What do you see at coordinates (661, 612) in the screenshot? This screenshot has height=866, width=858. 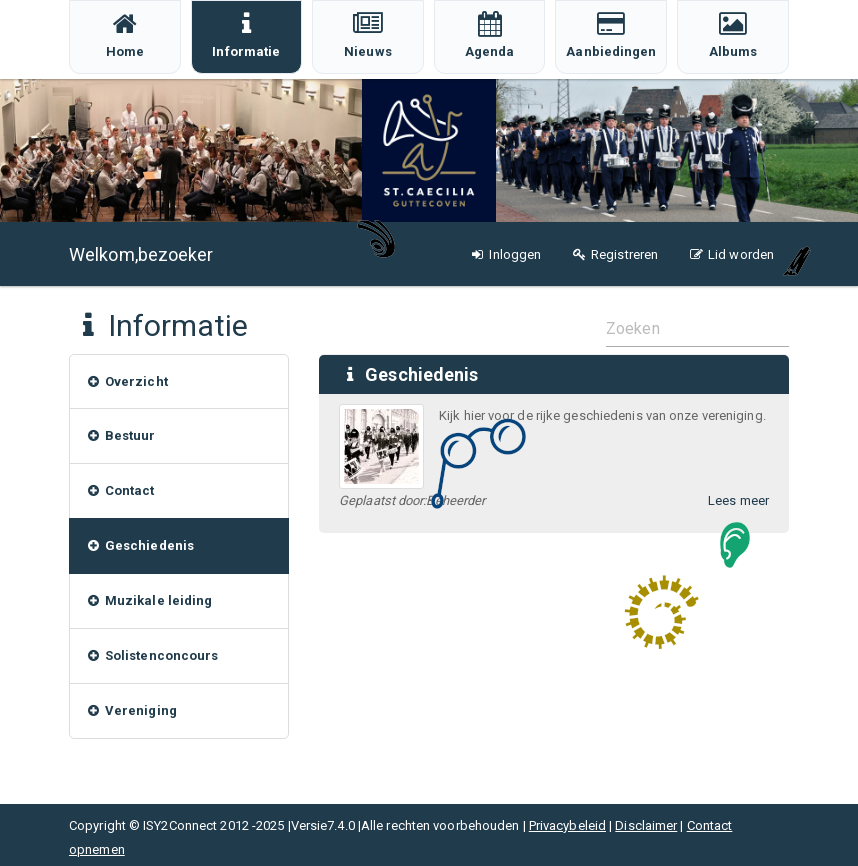 I see `indicates spine or vertebral health status in a game` at bounding box center [661, 612].